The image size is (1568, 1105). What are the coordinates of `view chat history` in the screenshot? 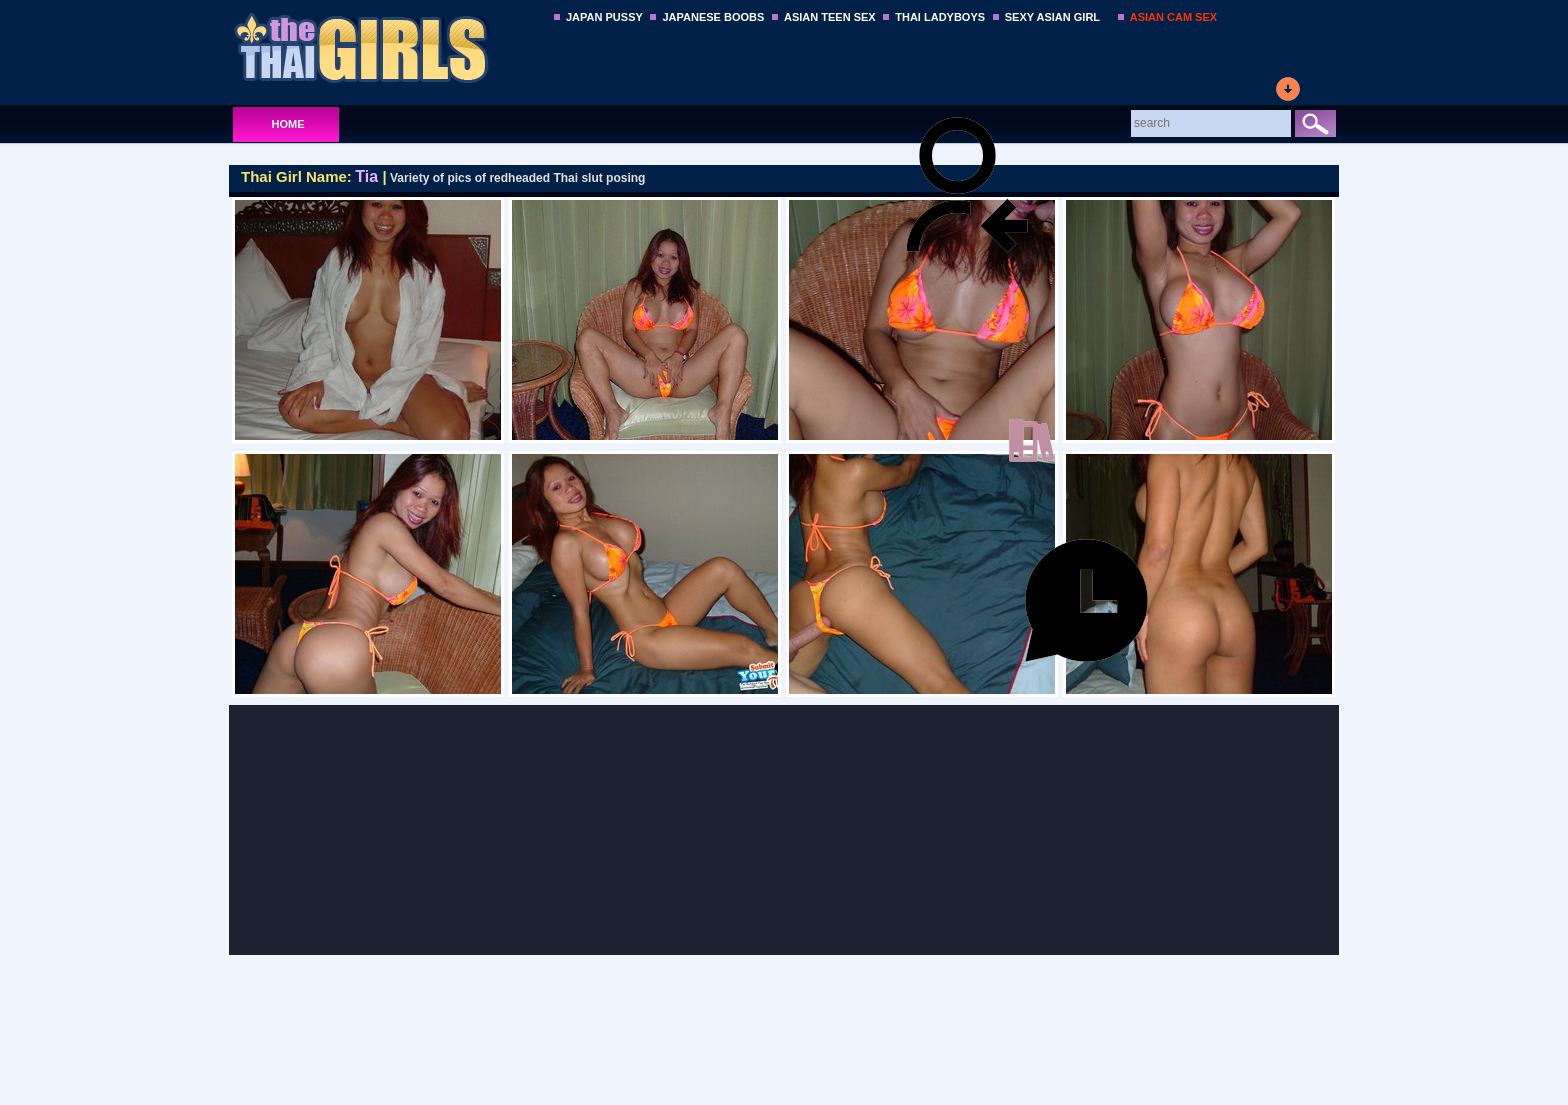 It's located at (1086, 600).